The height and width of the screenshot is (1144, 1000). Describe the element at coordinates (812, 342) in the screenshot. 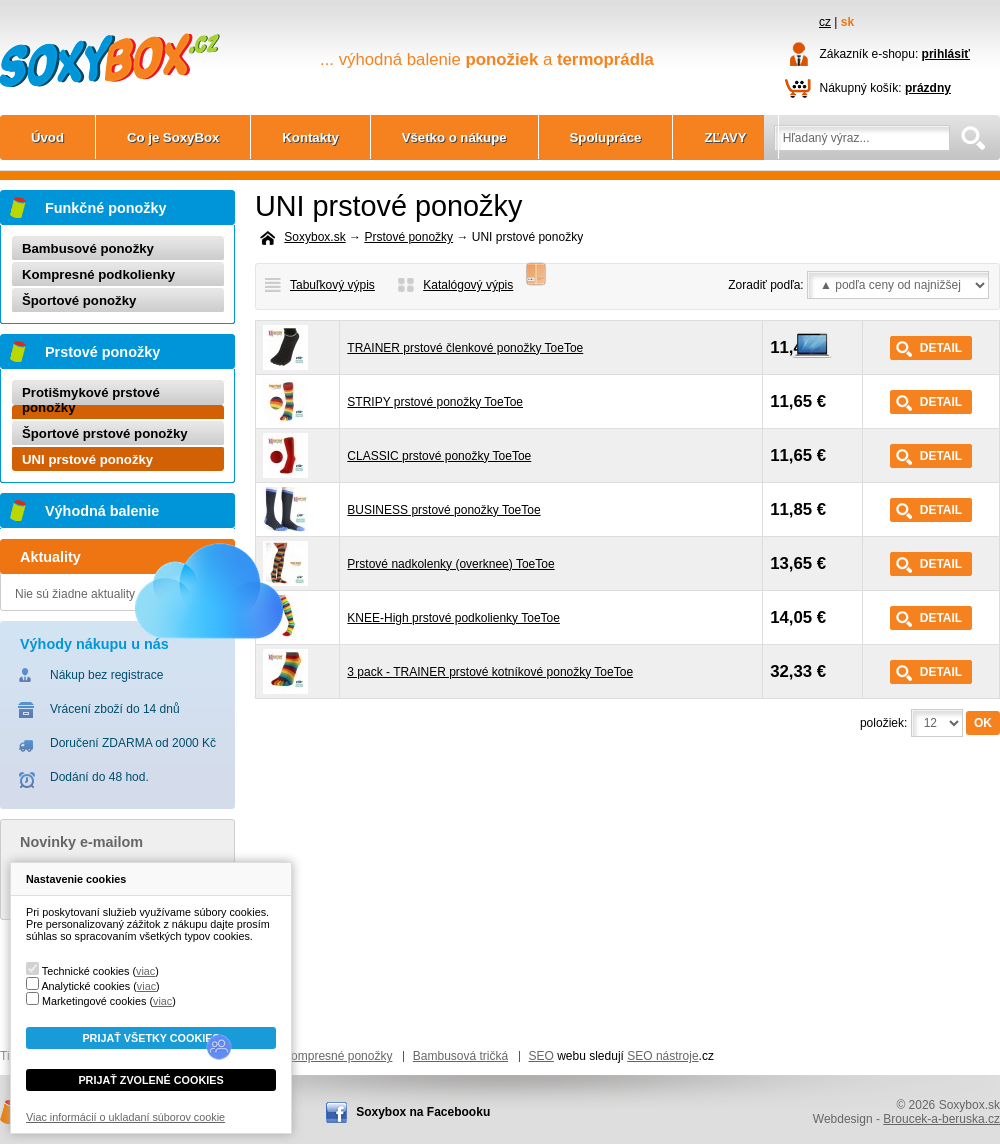

I see `open the computer or my mac view in Finder` at that location.